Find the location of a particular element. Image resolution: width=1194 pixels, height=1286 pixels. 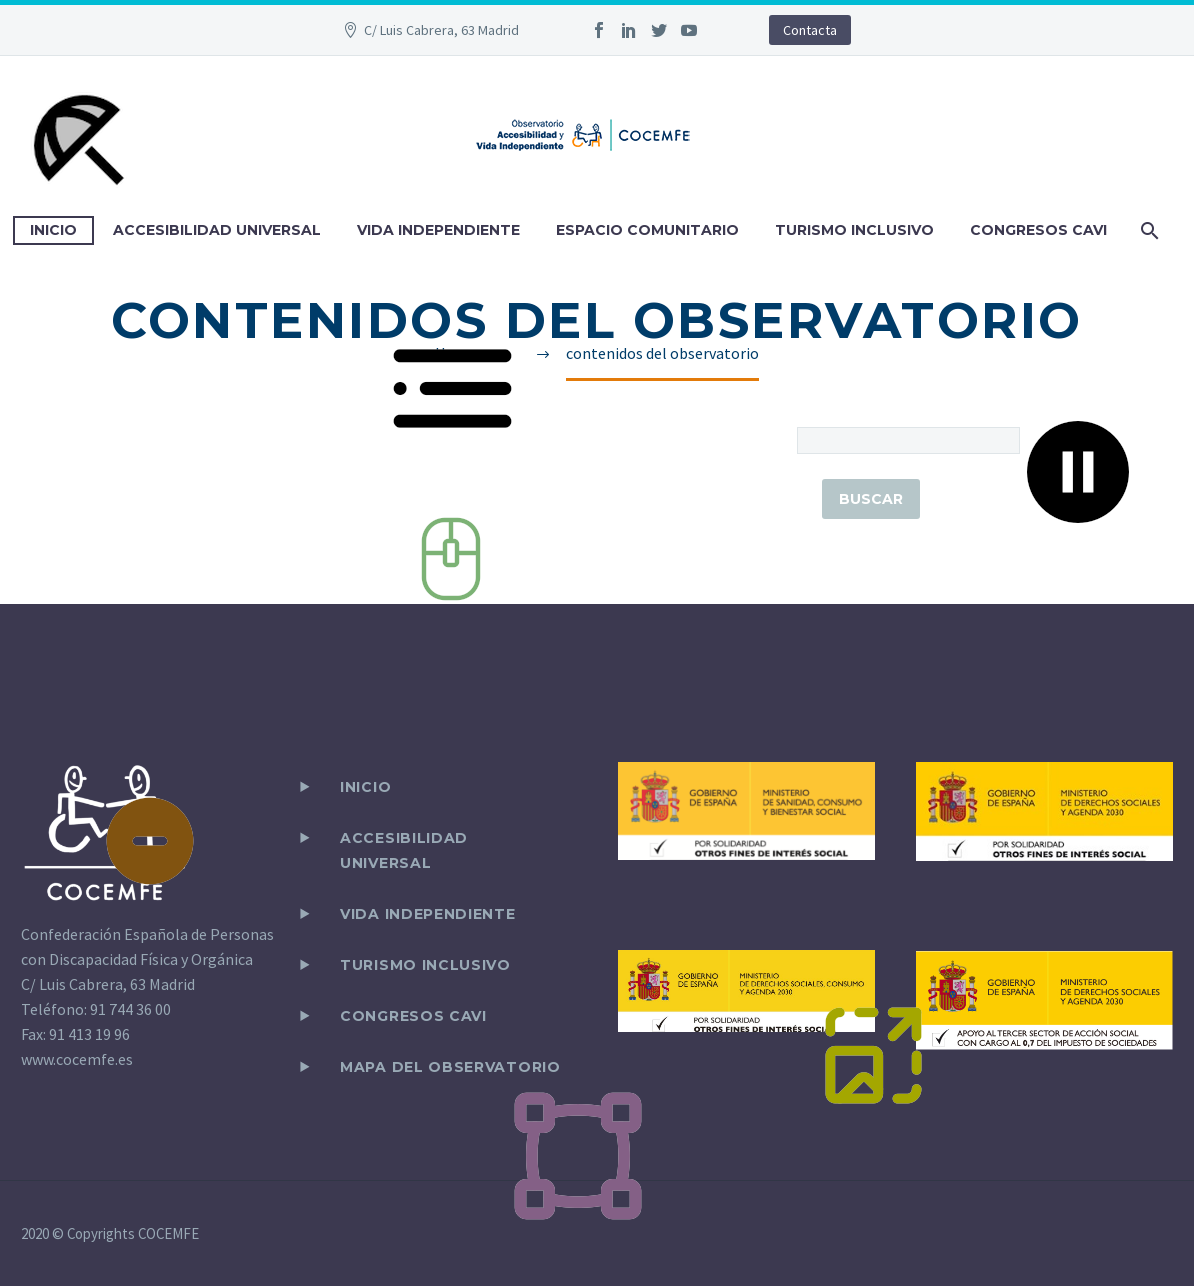

open navigation menu is located at coordinates (452, 388).